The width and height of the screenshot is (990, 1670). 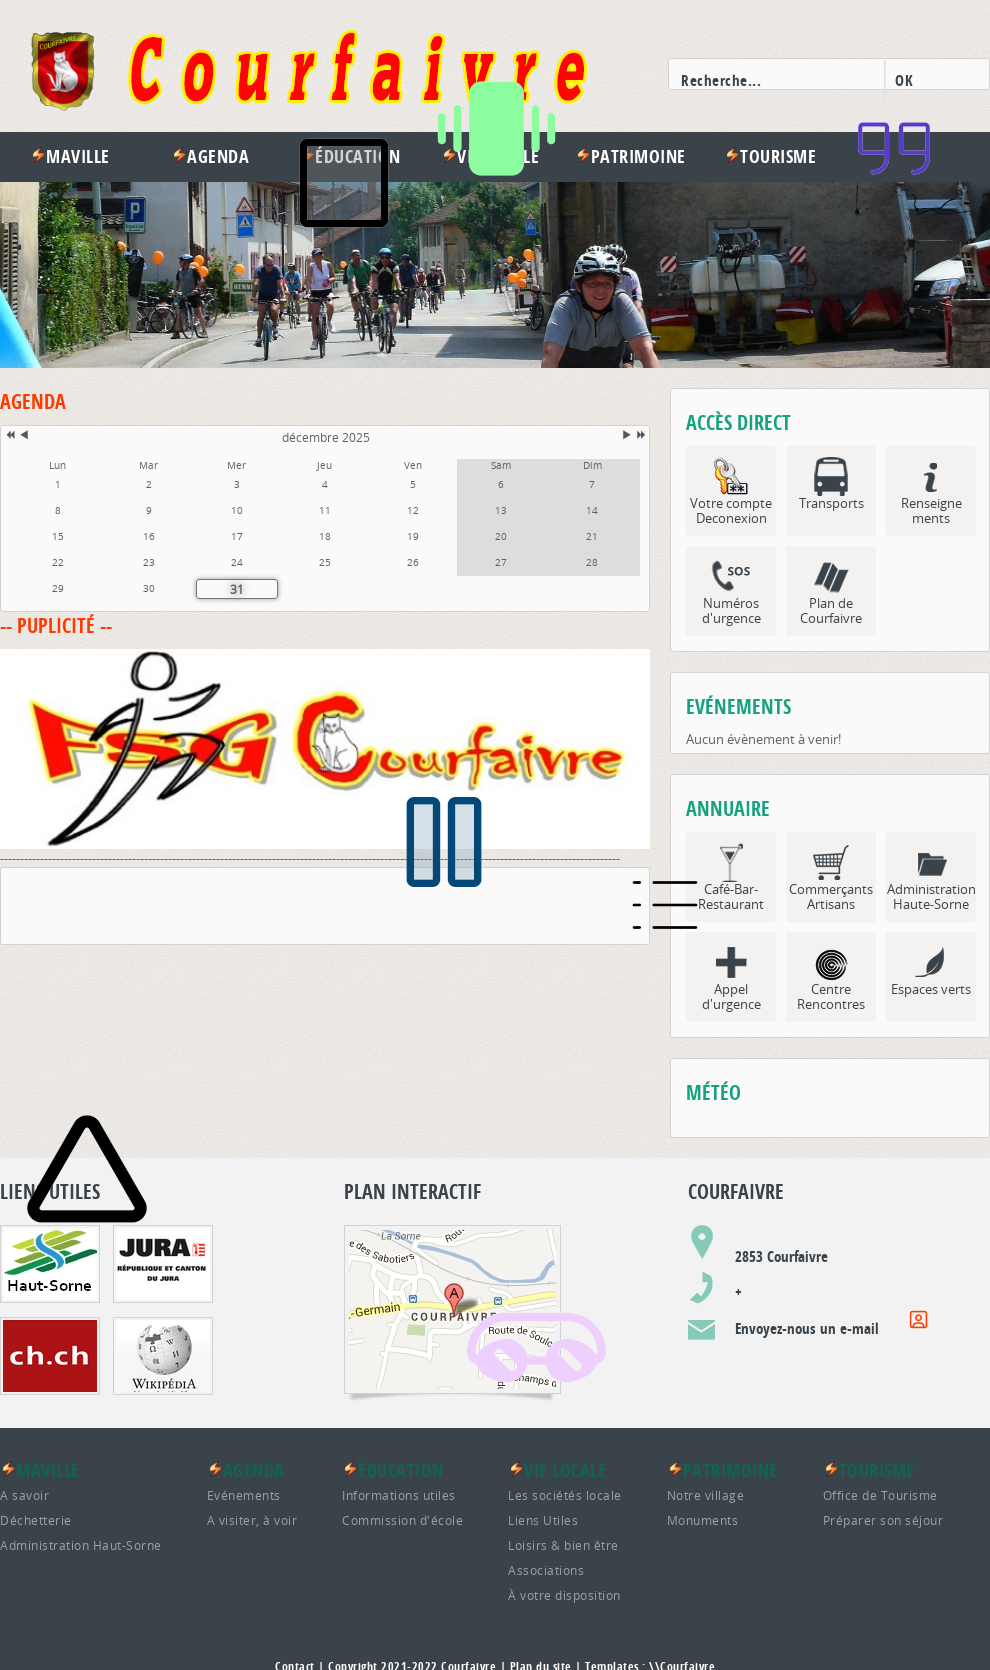 What do you see at coordinates (665, 905) in the screenshot?
I see `view list items` at bounding box center [665, 905].